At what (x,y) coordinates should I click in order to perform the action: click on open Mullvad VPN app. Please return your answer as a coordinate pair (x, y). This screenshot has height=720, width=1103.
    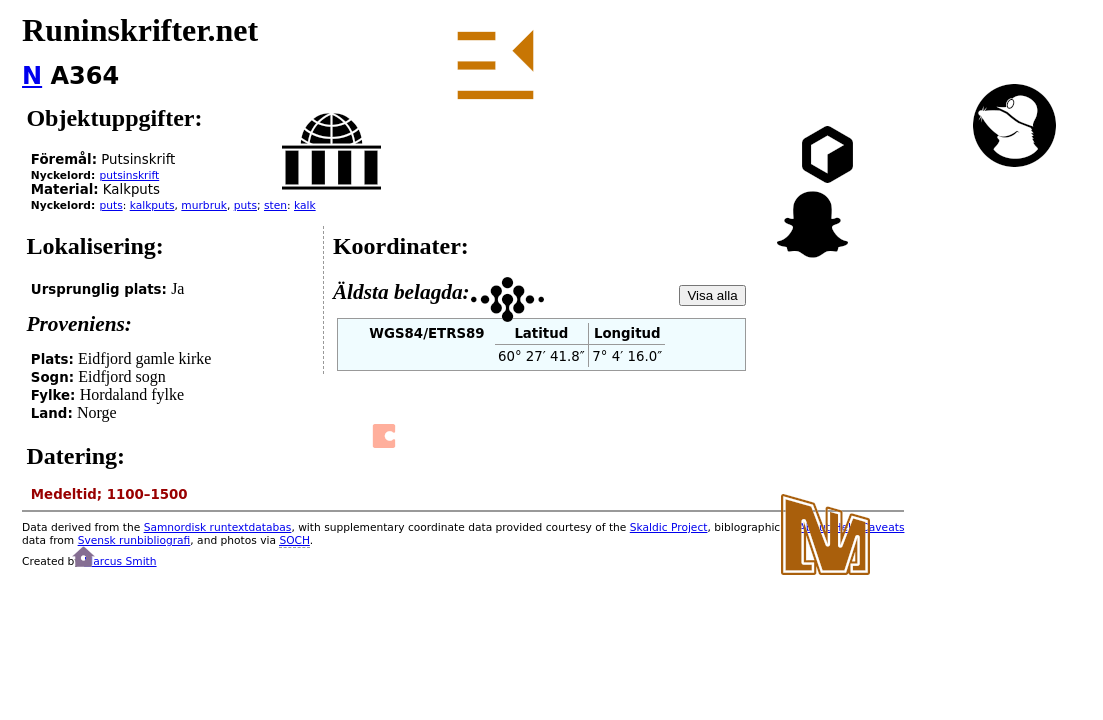
    Looking at the image, I should click on (1014, 125).